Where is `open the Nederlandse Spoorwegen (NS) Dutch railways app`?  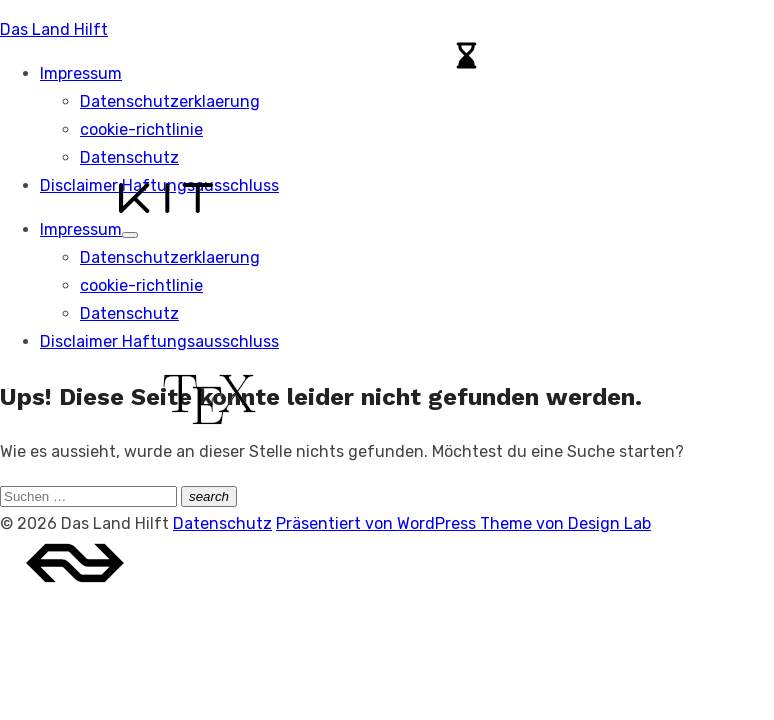 open the Nederlandse Spoorwegen (NS) Dutch railways app is located at coordinates (75, 563).